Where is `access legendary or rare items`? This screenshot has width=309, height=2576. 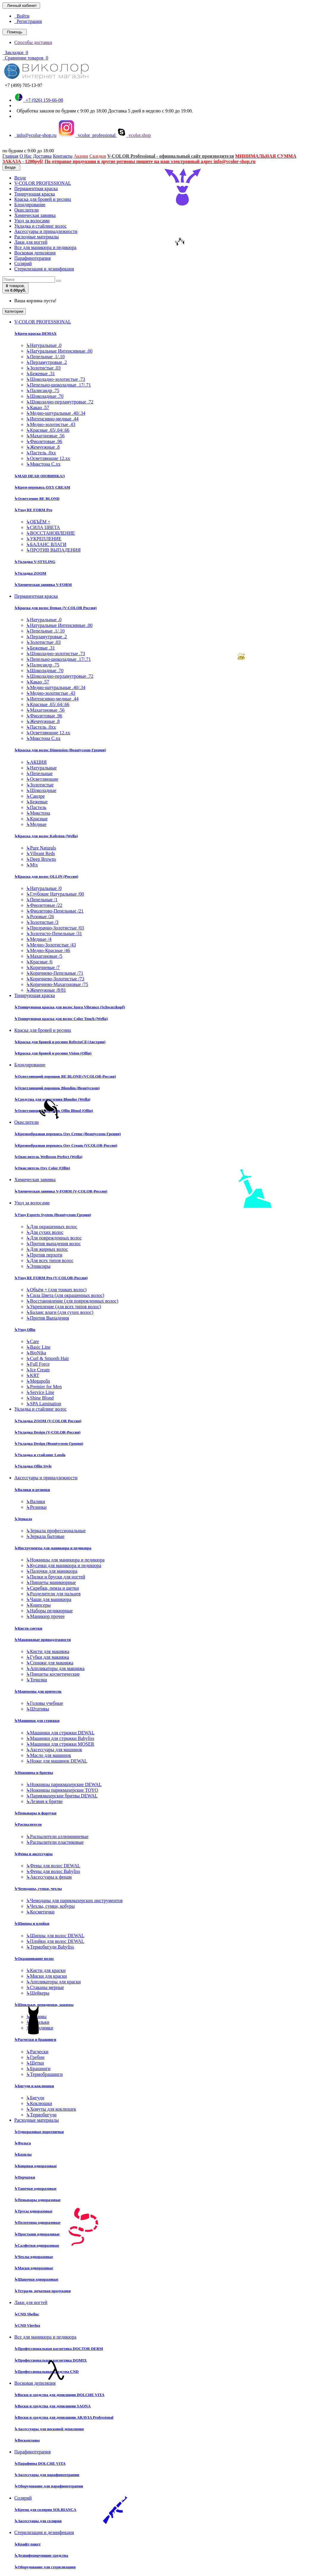 access legendary or rare items is located at coordinates (254, 1188).